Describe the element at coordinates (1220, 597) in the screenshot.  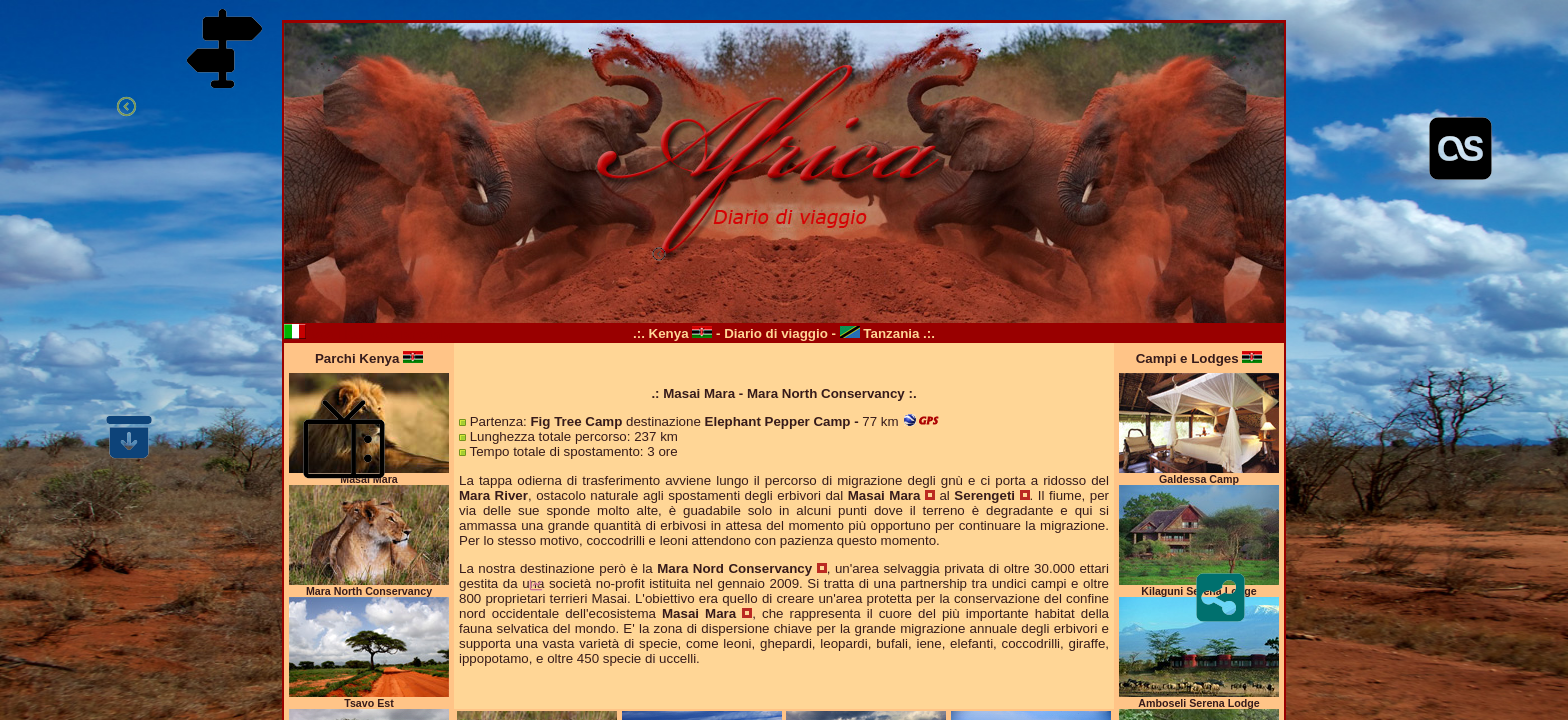
I see `share content to social media or other apps` at that location.